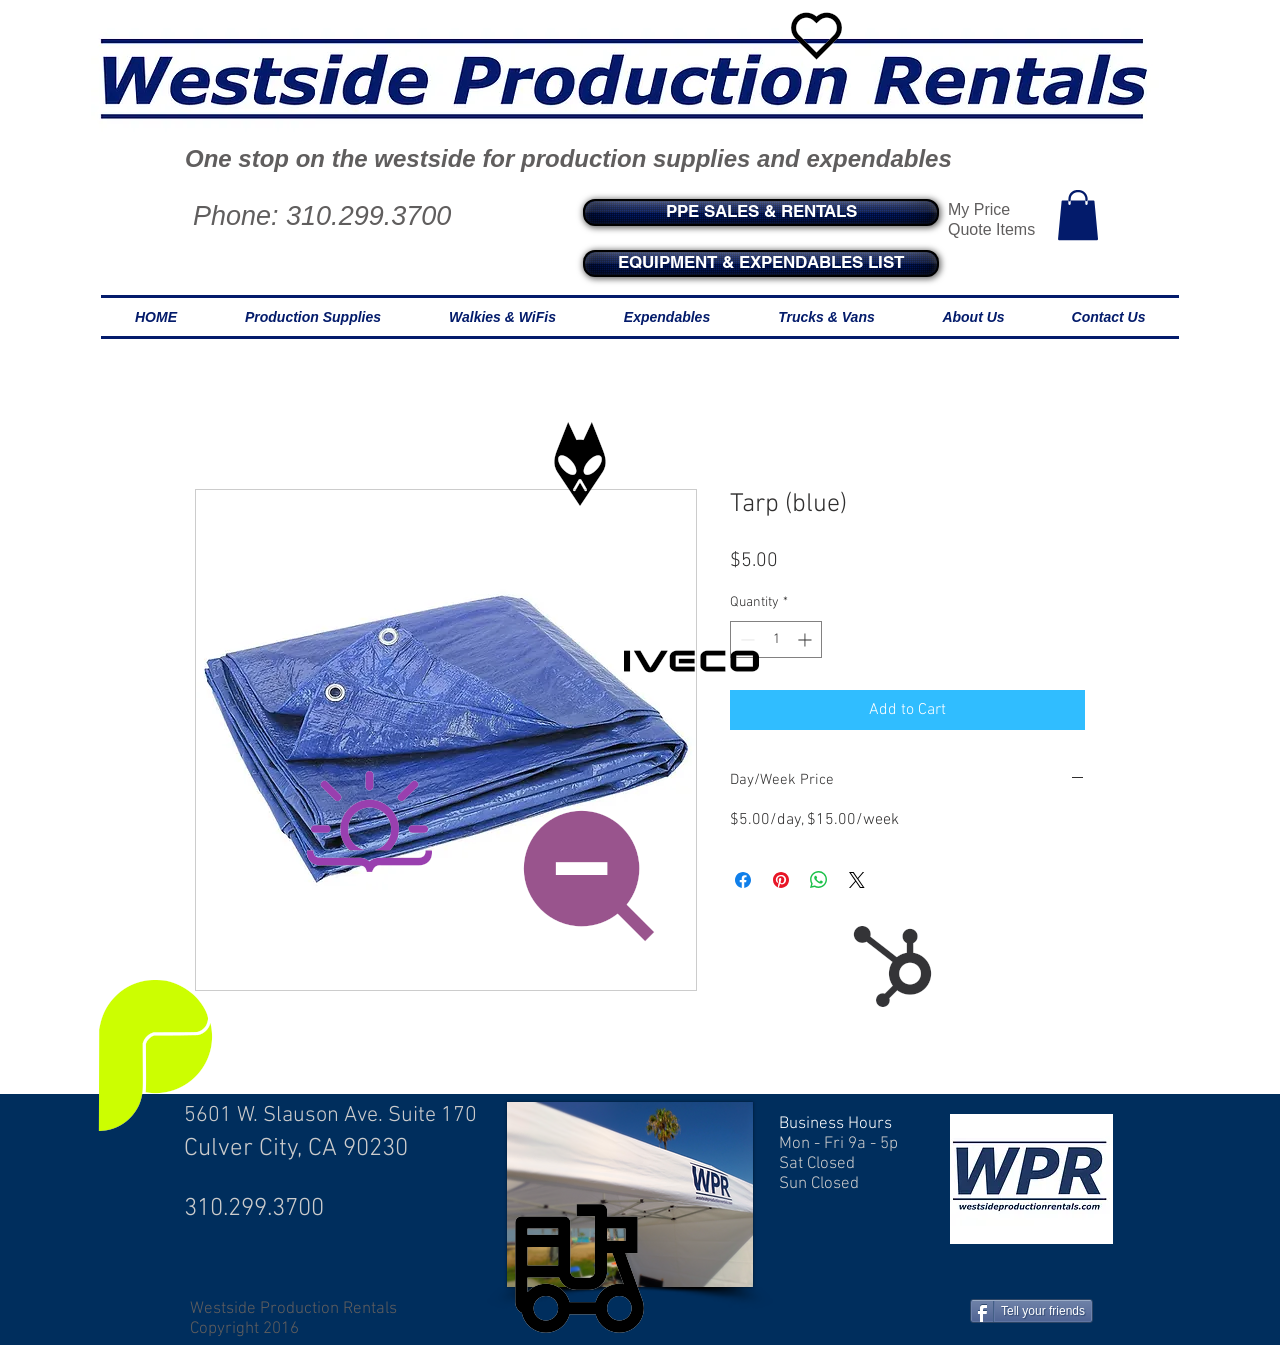 The image size is (1280, 1345). Describe the element at coordinates (576, 1271) in the screenshot. I see `order food delivery` at that location.